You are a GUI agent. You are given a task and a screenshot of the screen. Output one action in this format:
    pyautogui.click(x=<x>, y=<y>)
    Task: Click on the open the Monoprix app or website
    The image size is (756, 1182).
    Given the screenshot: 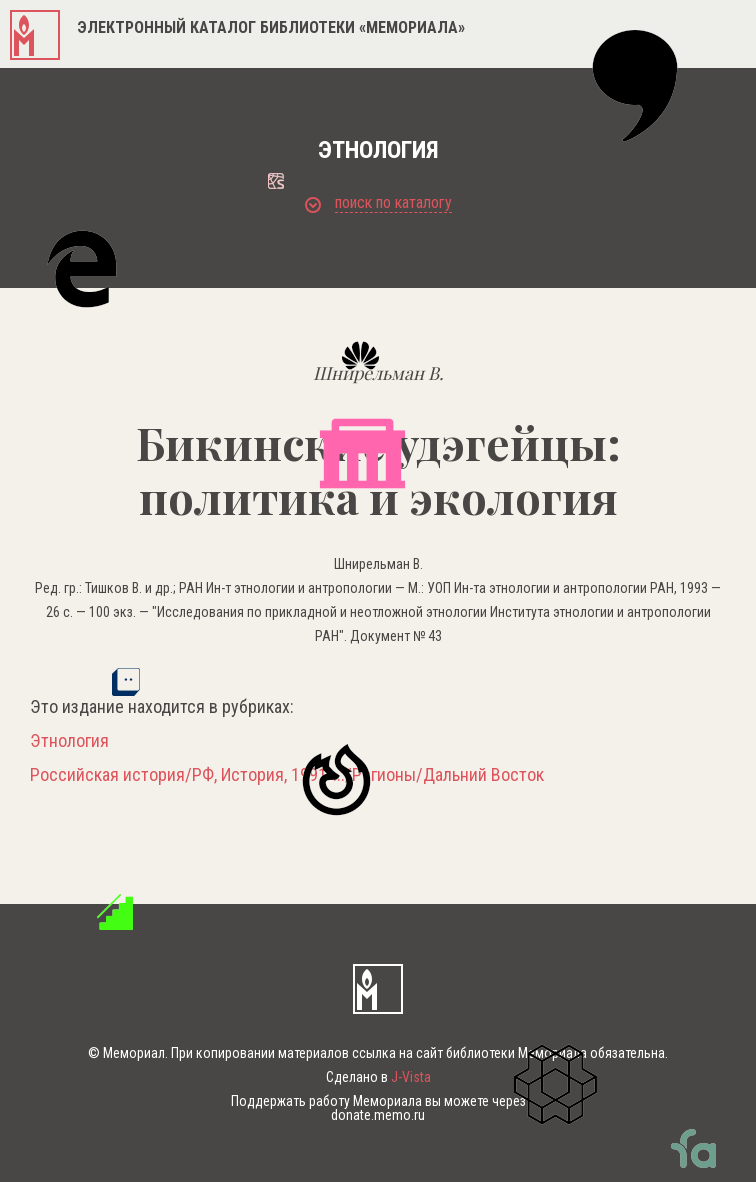 What is the action you would take?
    pyautogui.click(x=635, y=86)
    